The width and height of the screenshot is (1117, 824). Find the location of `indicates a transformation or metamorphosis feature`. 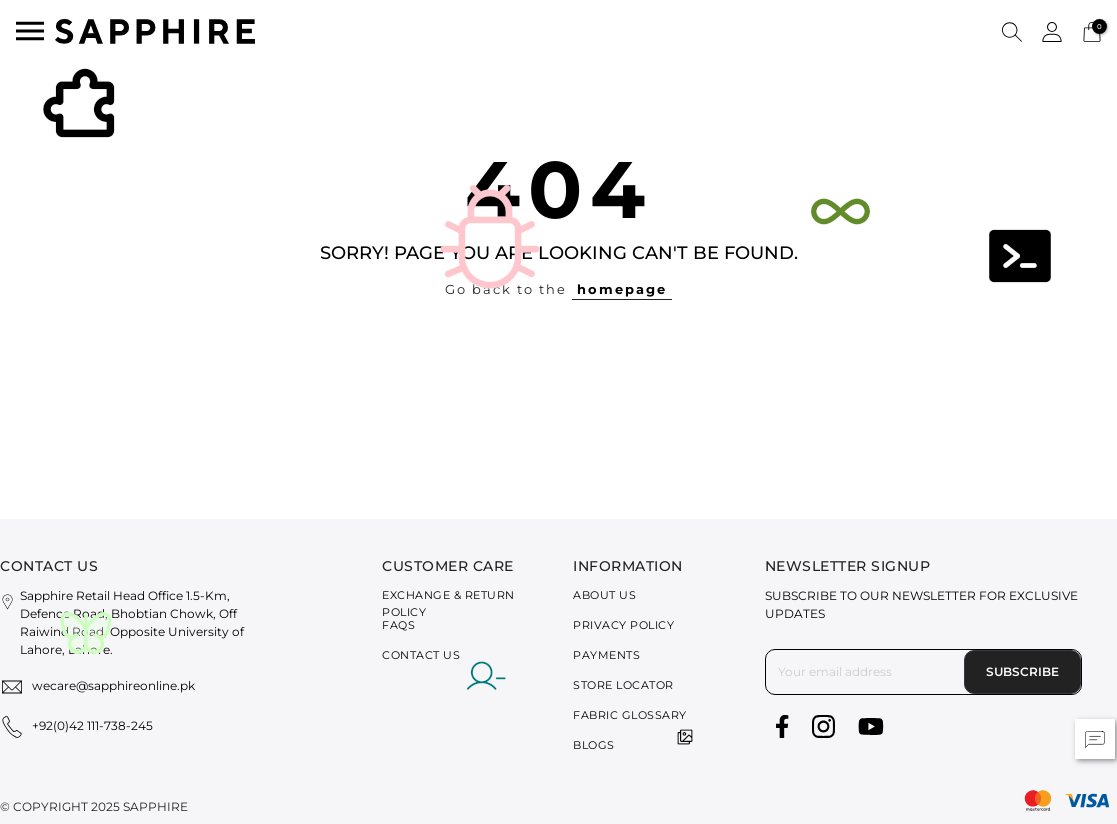

indicates a transformation or metamorphosis feature is located at coordinates (86, 632).